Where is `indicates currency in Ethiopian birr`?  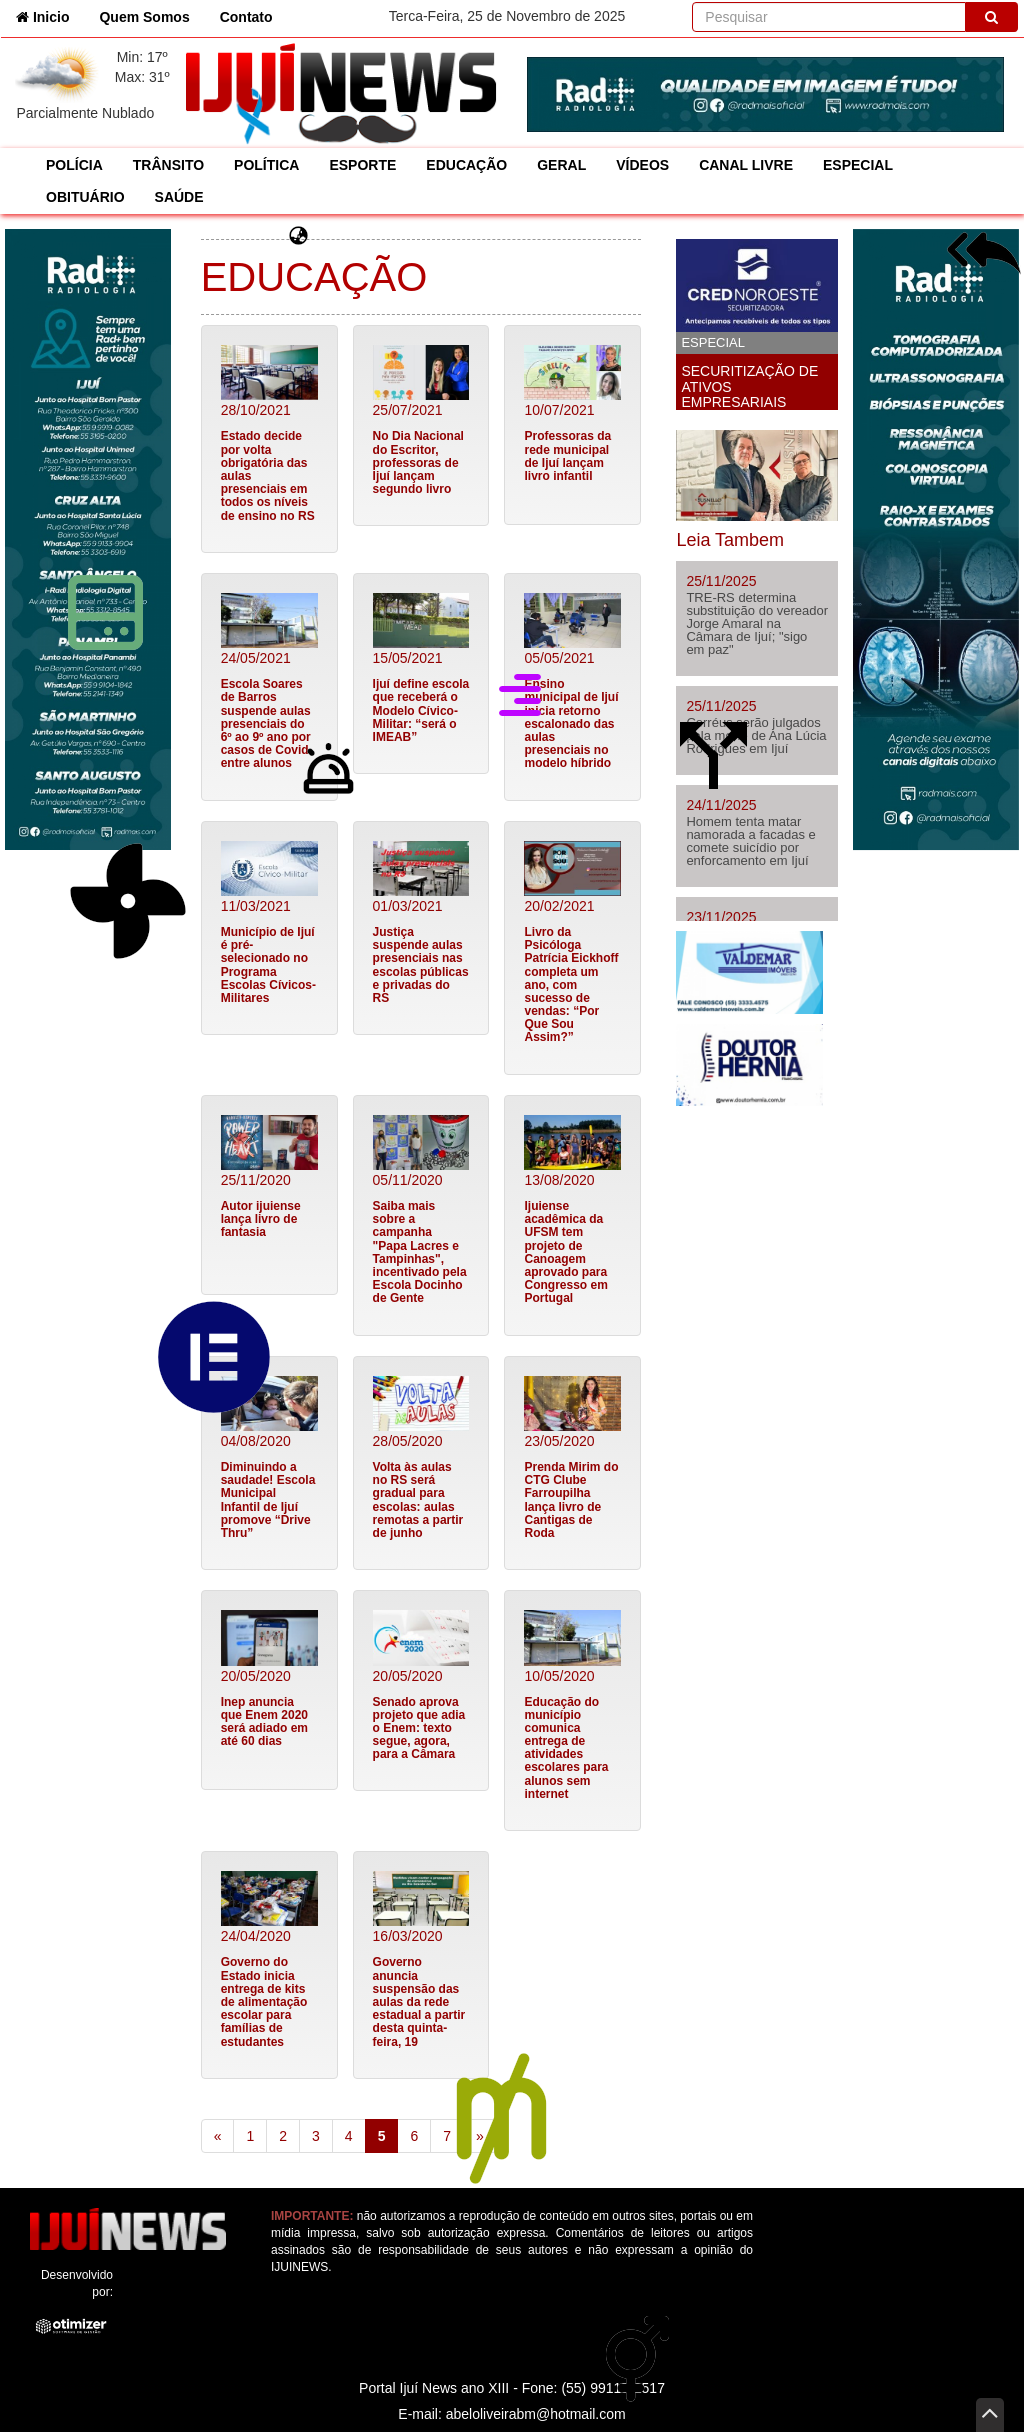
indicates currency in Ethiopian birr is located at coordinates (501, 2118).